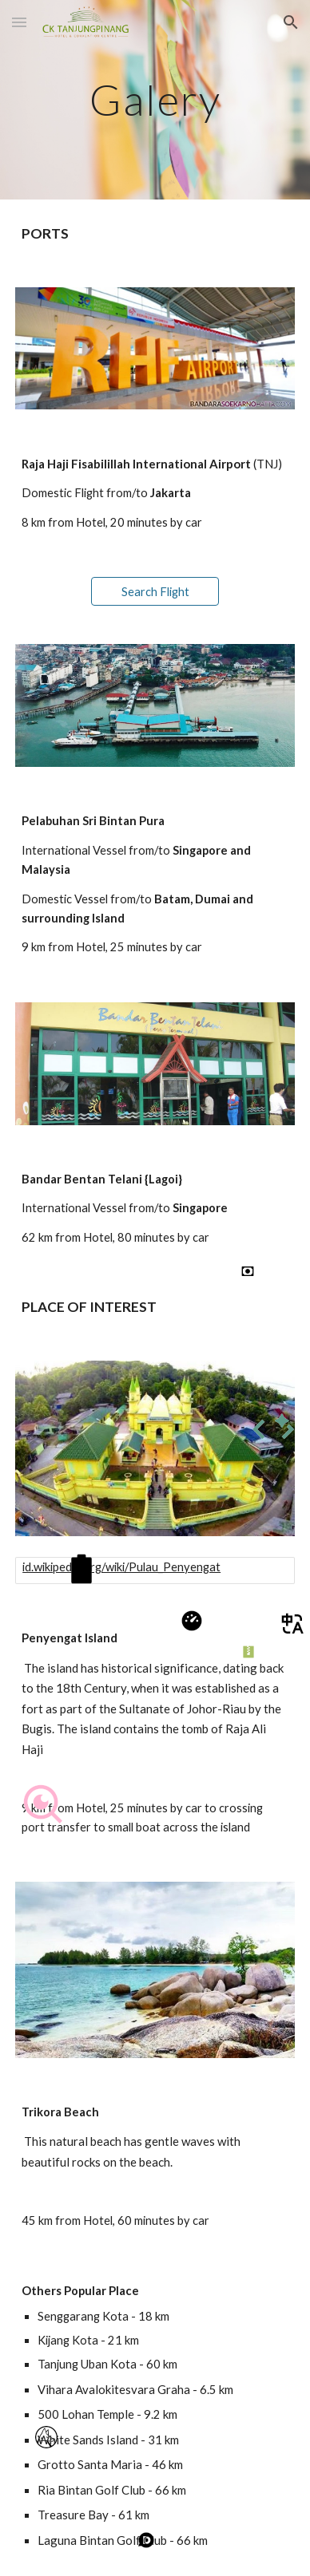 Image resolution: width=310 pixels, height=2576 pixels. Describe the element at coordinates (146, 2540) in the screenshot. I see `disqus commenting platform logo` at that location.